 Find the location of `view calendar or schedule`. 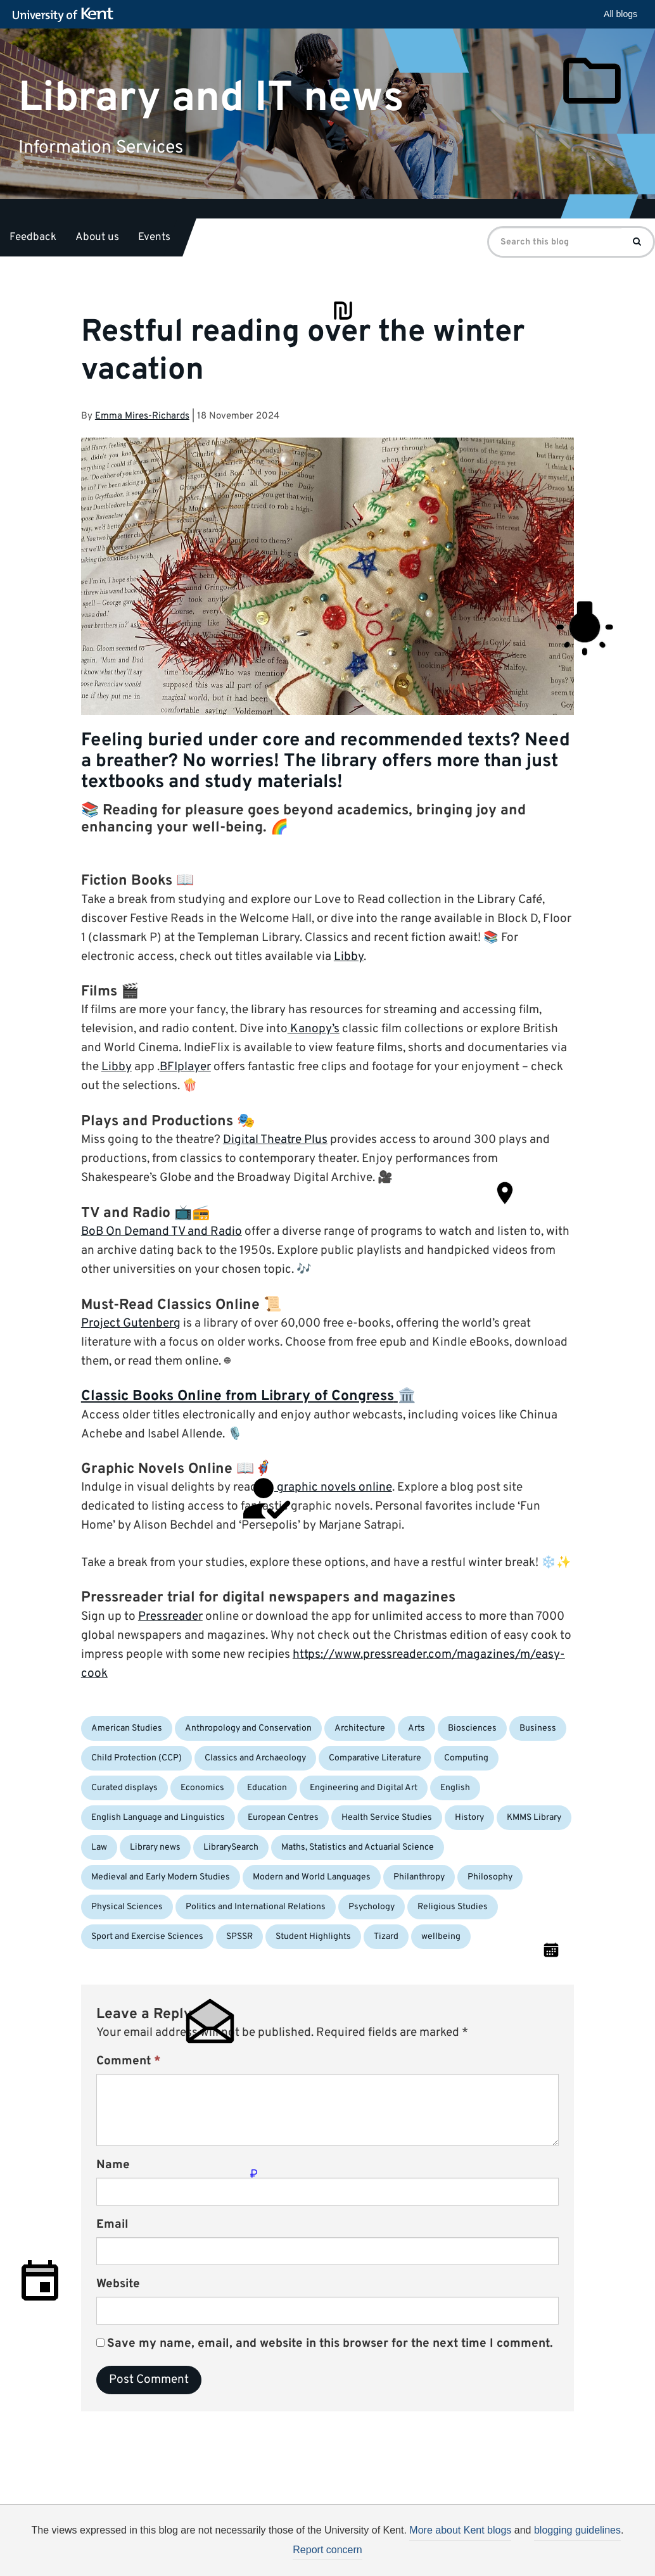

view calendar or schedule is located at coordinates (551, 1950).